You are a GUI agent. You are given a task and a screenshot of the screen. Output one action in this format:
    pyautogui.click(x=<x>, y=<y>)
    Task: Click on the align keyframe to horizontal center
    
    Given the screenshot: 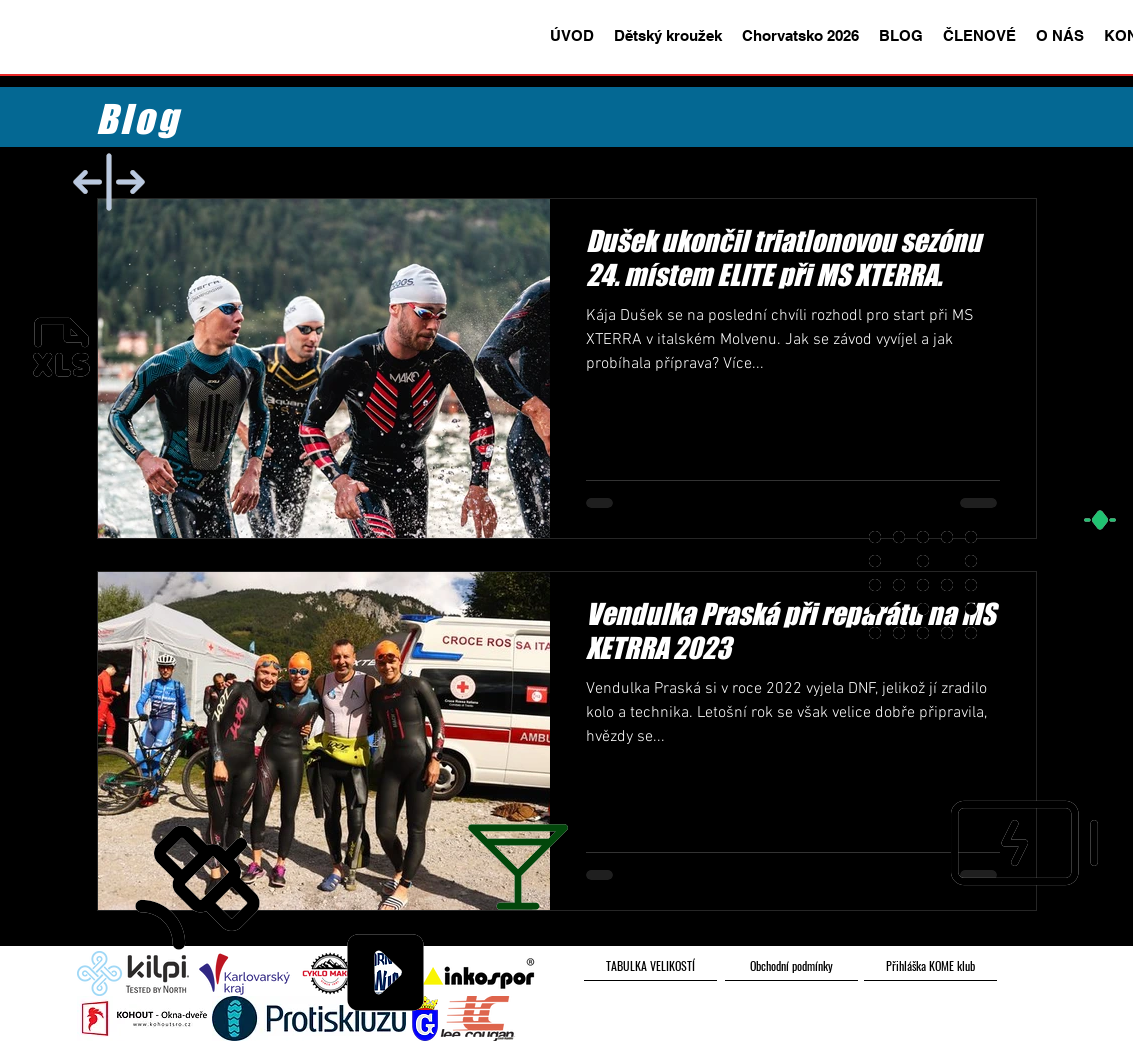 What is the action you would take?
    pyautogui.click(x=1100, y=520)
    